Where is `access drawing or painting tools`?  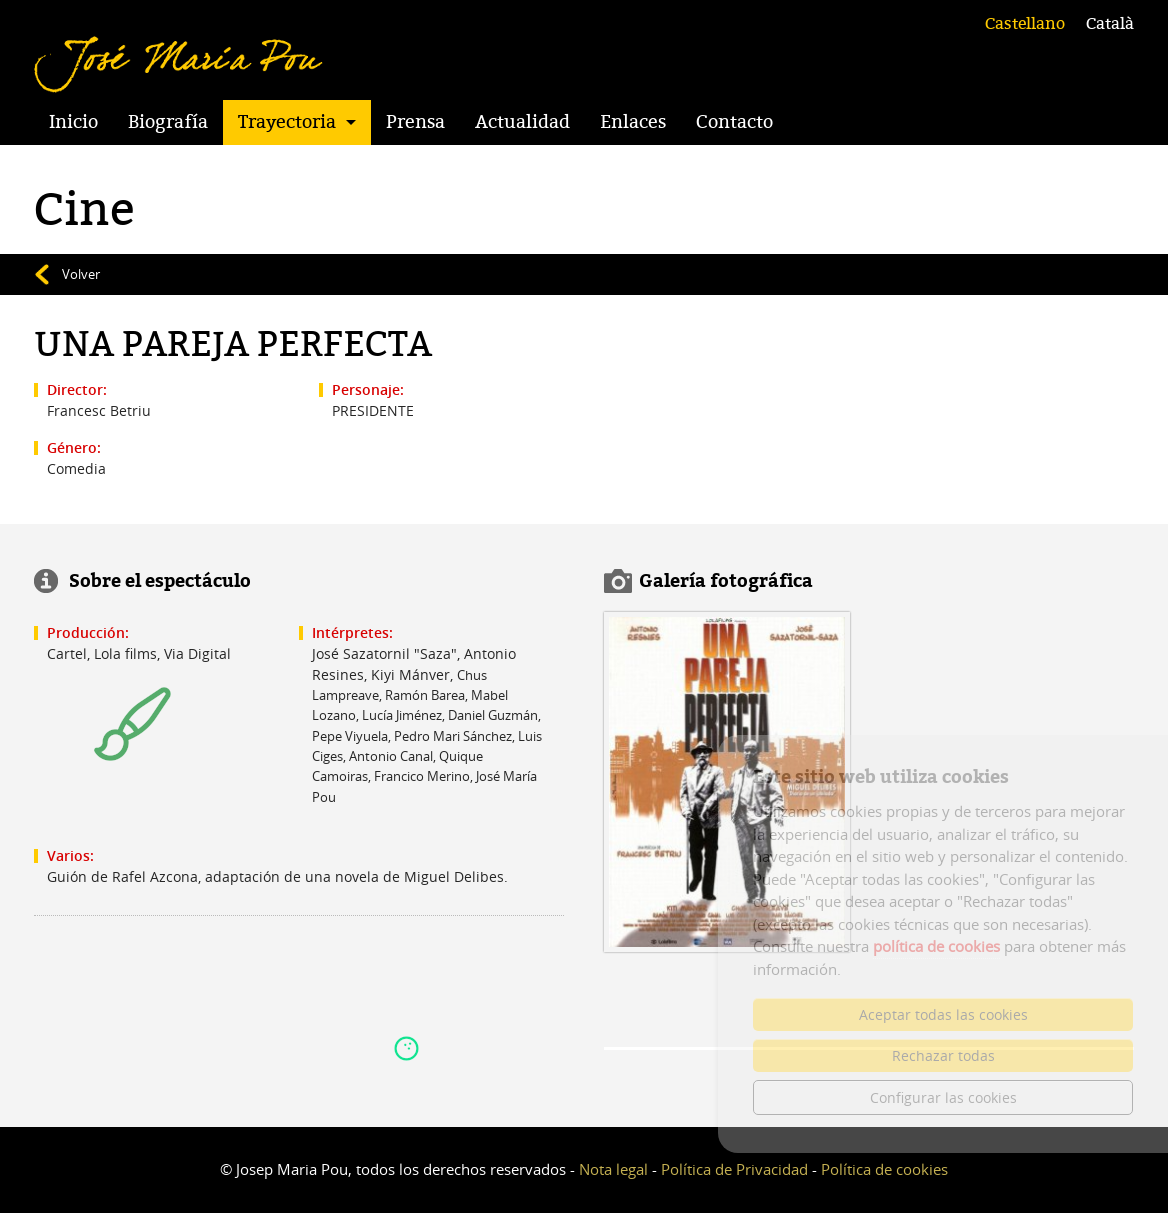 access drawing or painting tools is located at coordinates (134, 724).